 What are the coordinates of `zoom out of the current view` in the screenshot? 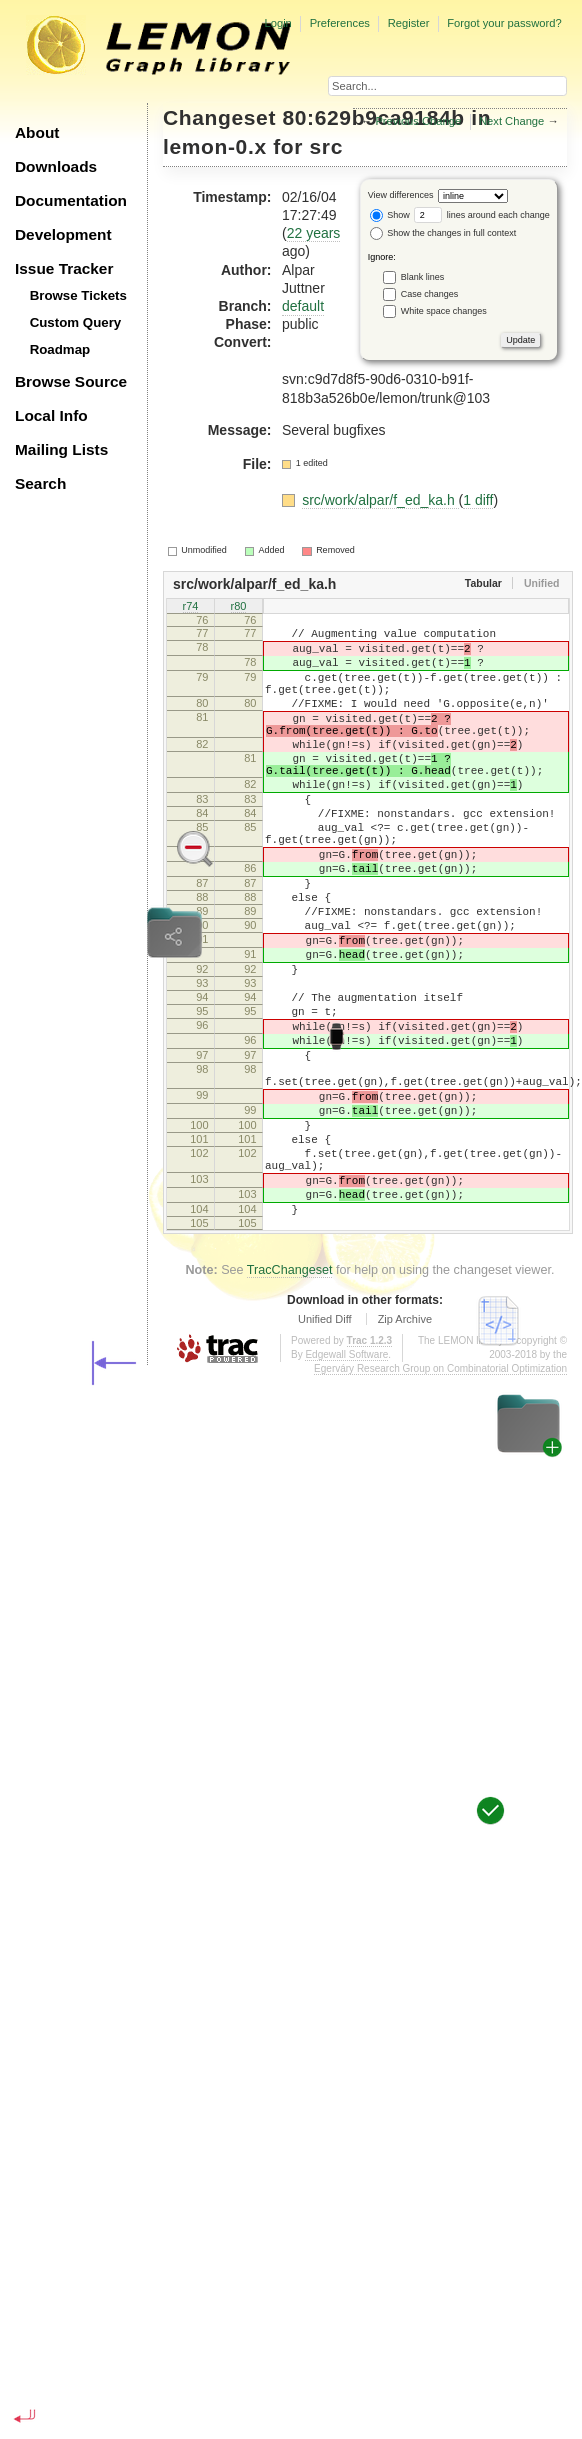 It's located at (195, 849).